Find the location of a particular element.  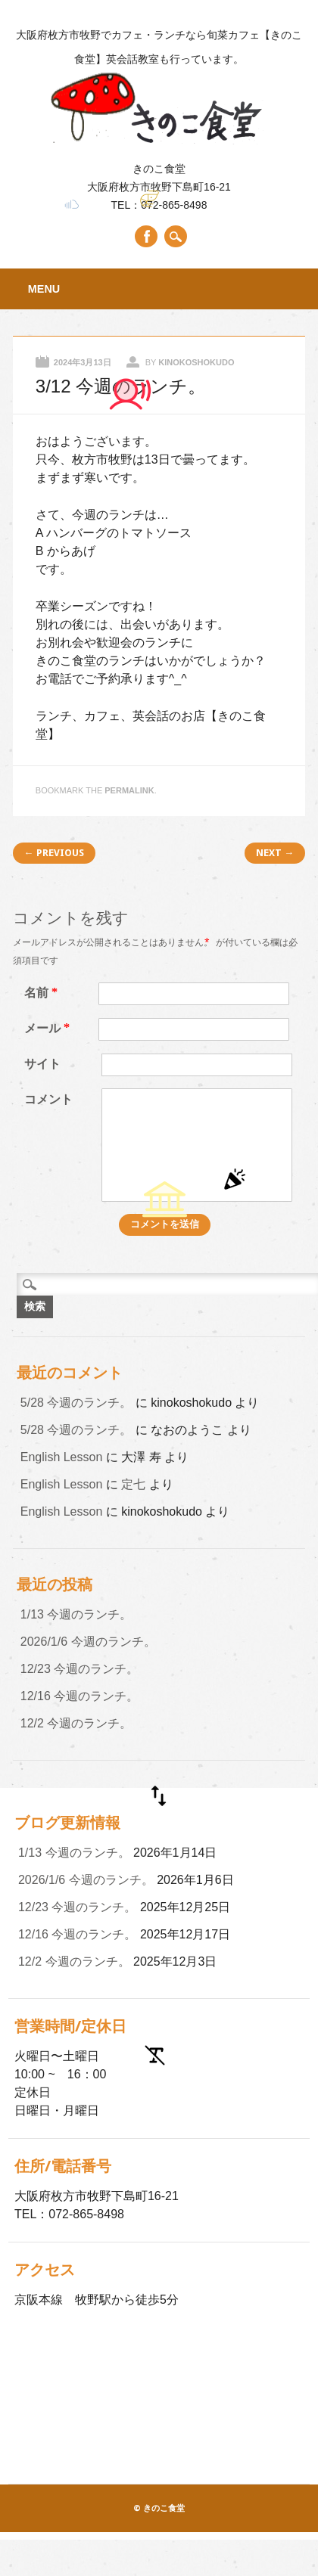

import or export data is located at coordinates (158, 1795).